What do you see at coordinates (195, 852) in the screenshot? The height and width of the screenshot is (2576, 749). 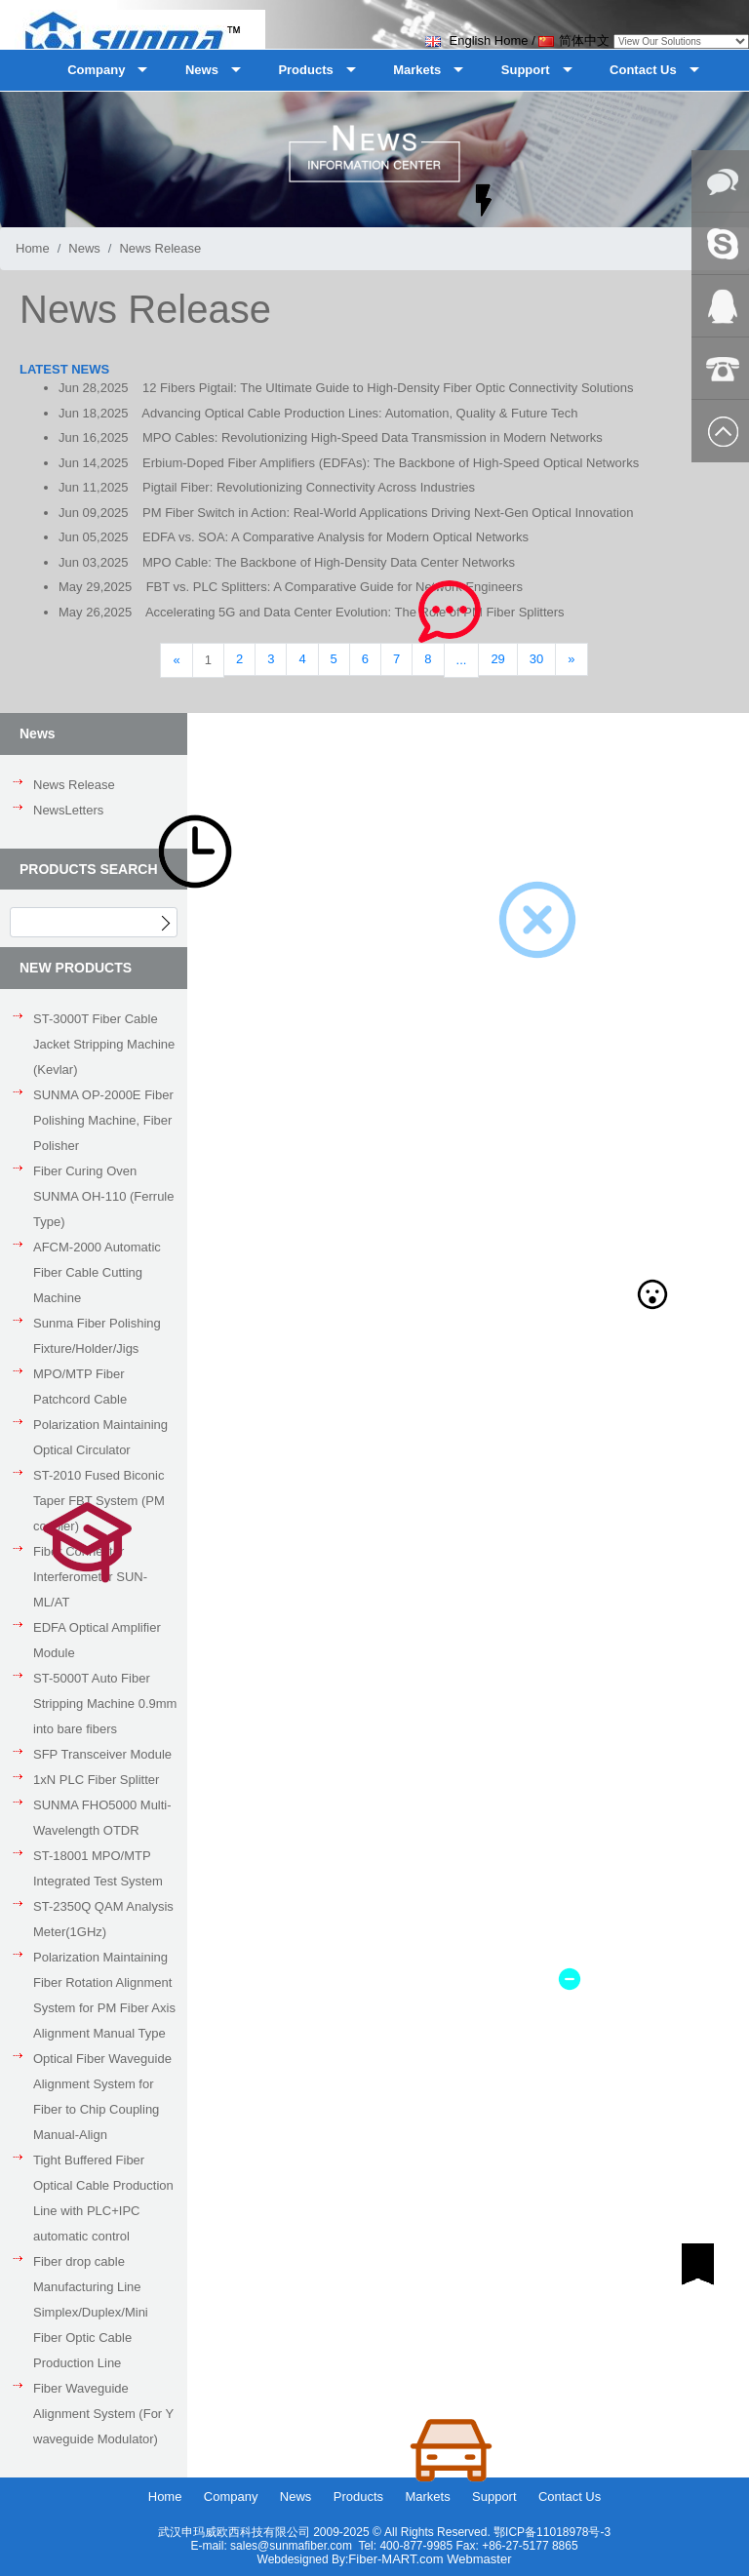 I see `view time or clock settings` at bounding box center [195, 852].